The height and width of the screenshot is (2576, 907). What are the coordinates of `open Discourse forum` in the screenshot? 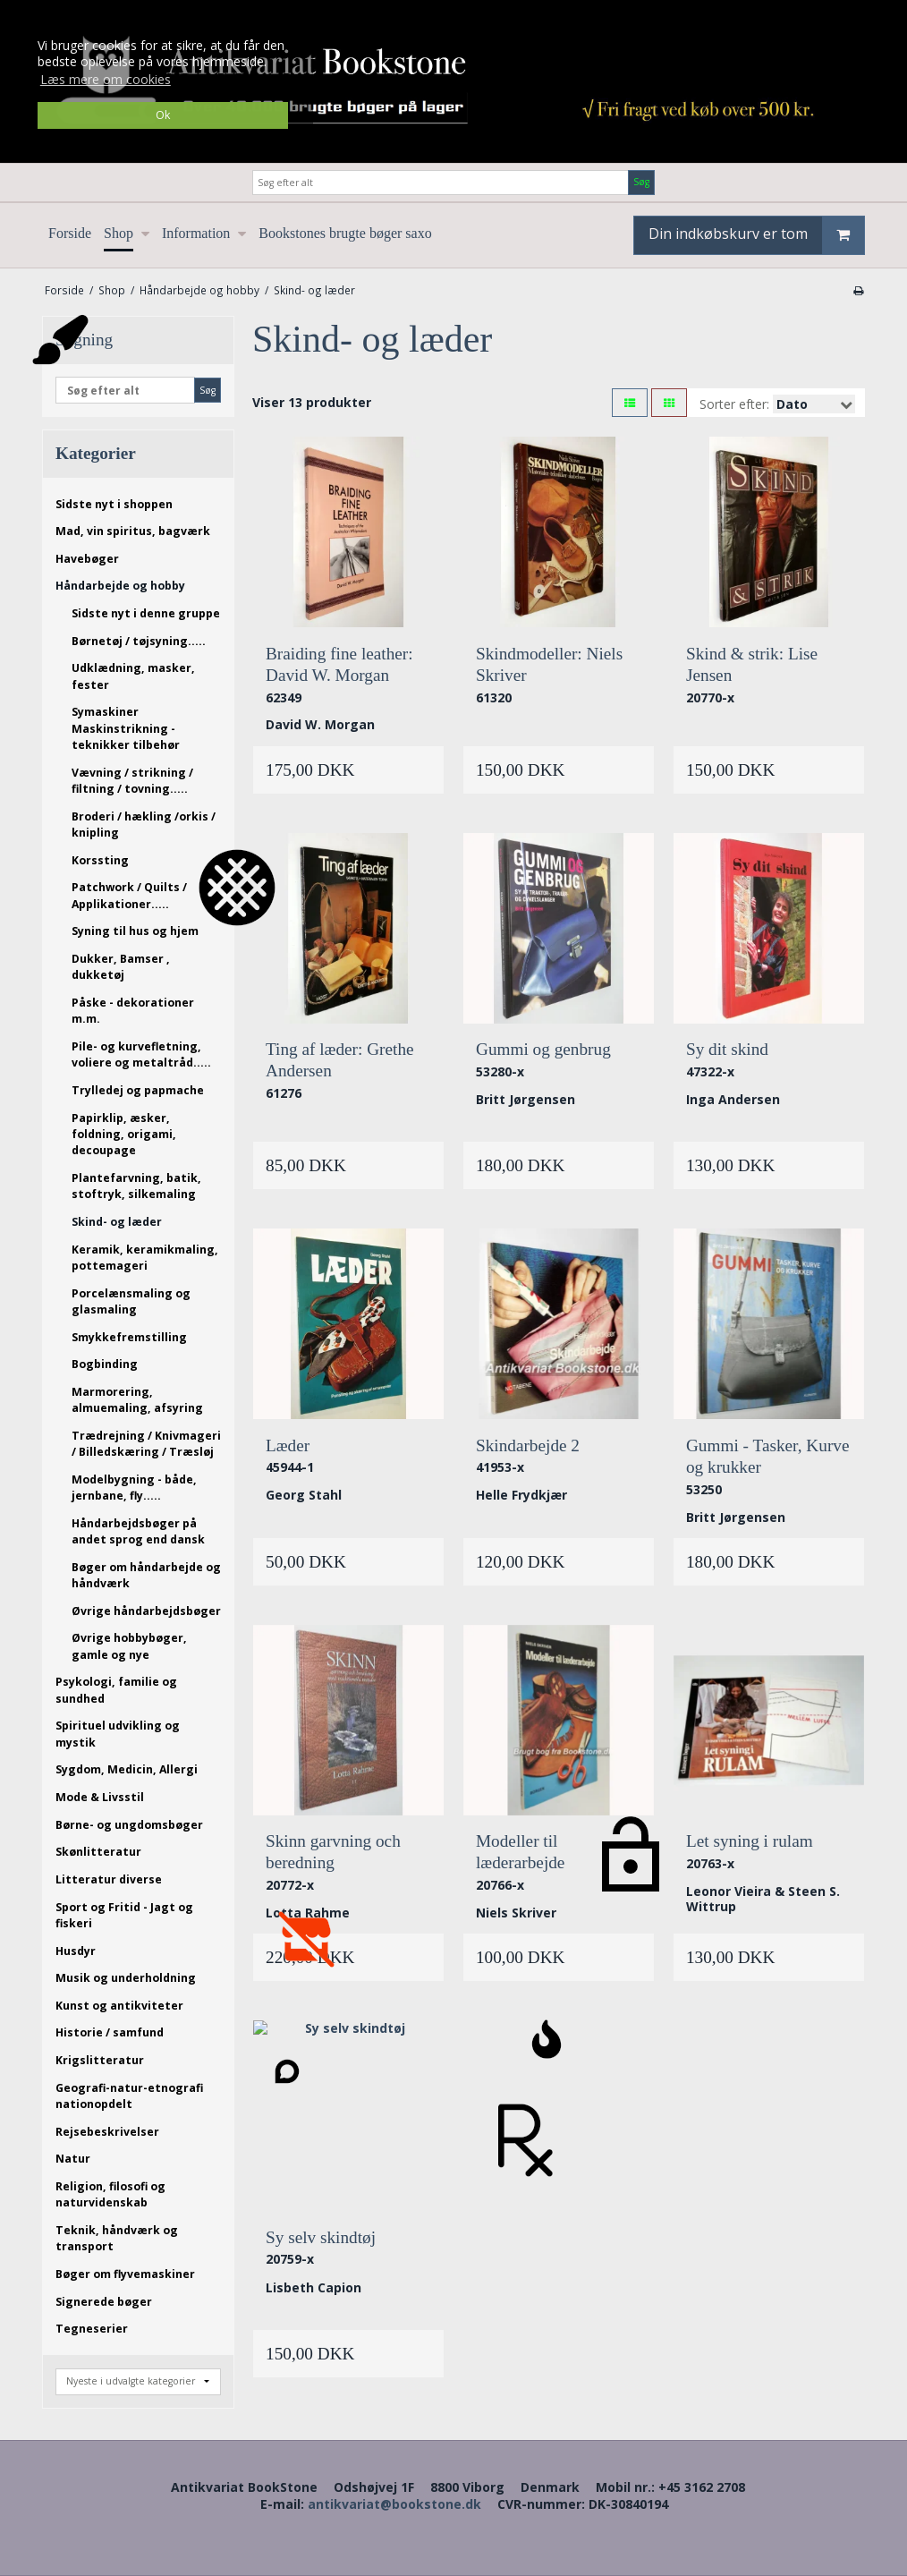 It's located at (287, 2071).